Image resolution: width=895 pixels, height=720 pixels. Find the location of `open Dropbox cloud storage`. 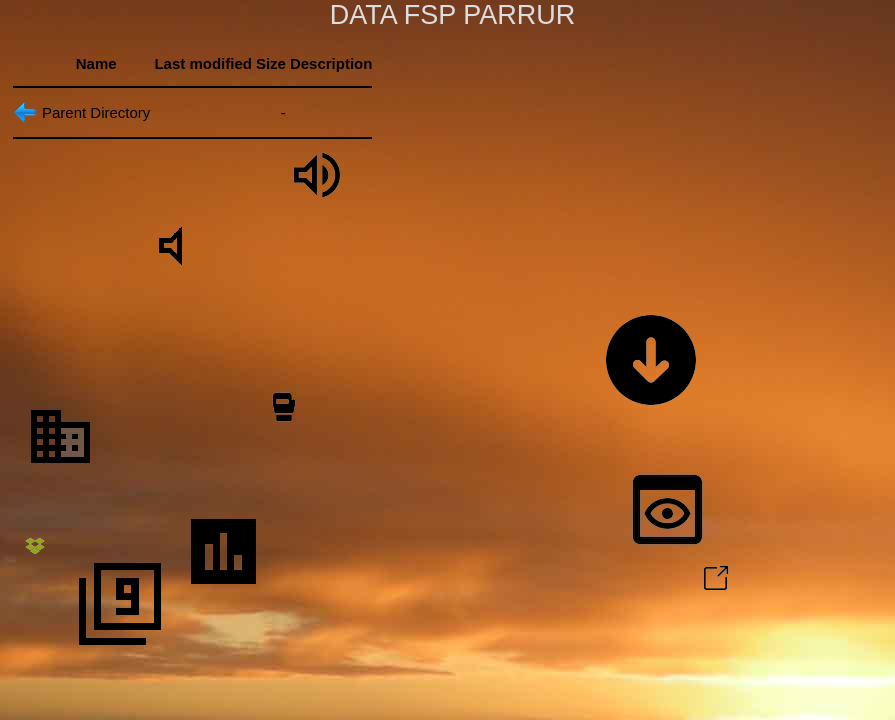

open Dropbox cloud storage is located at coordinates (35, 546).